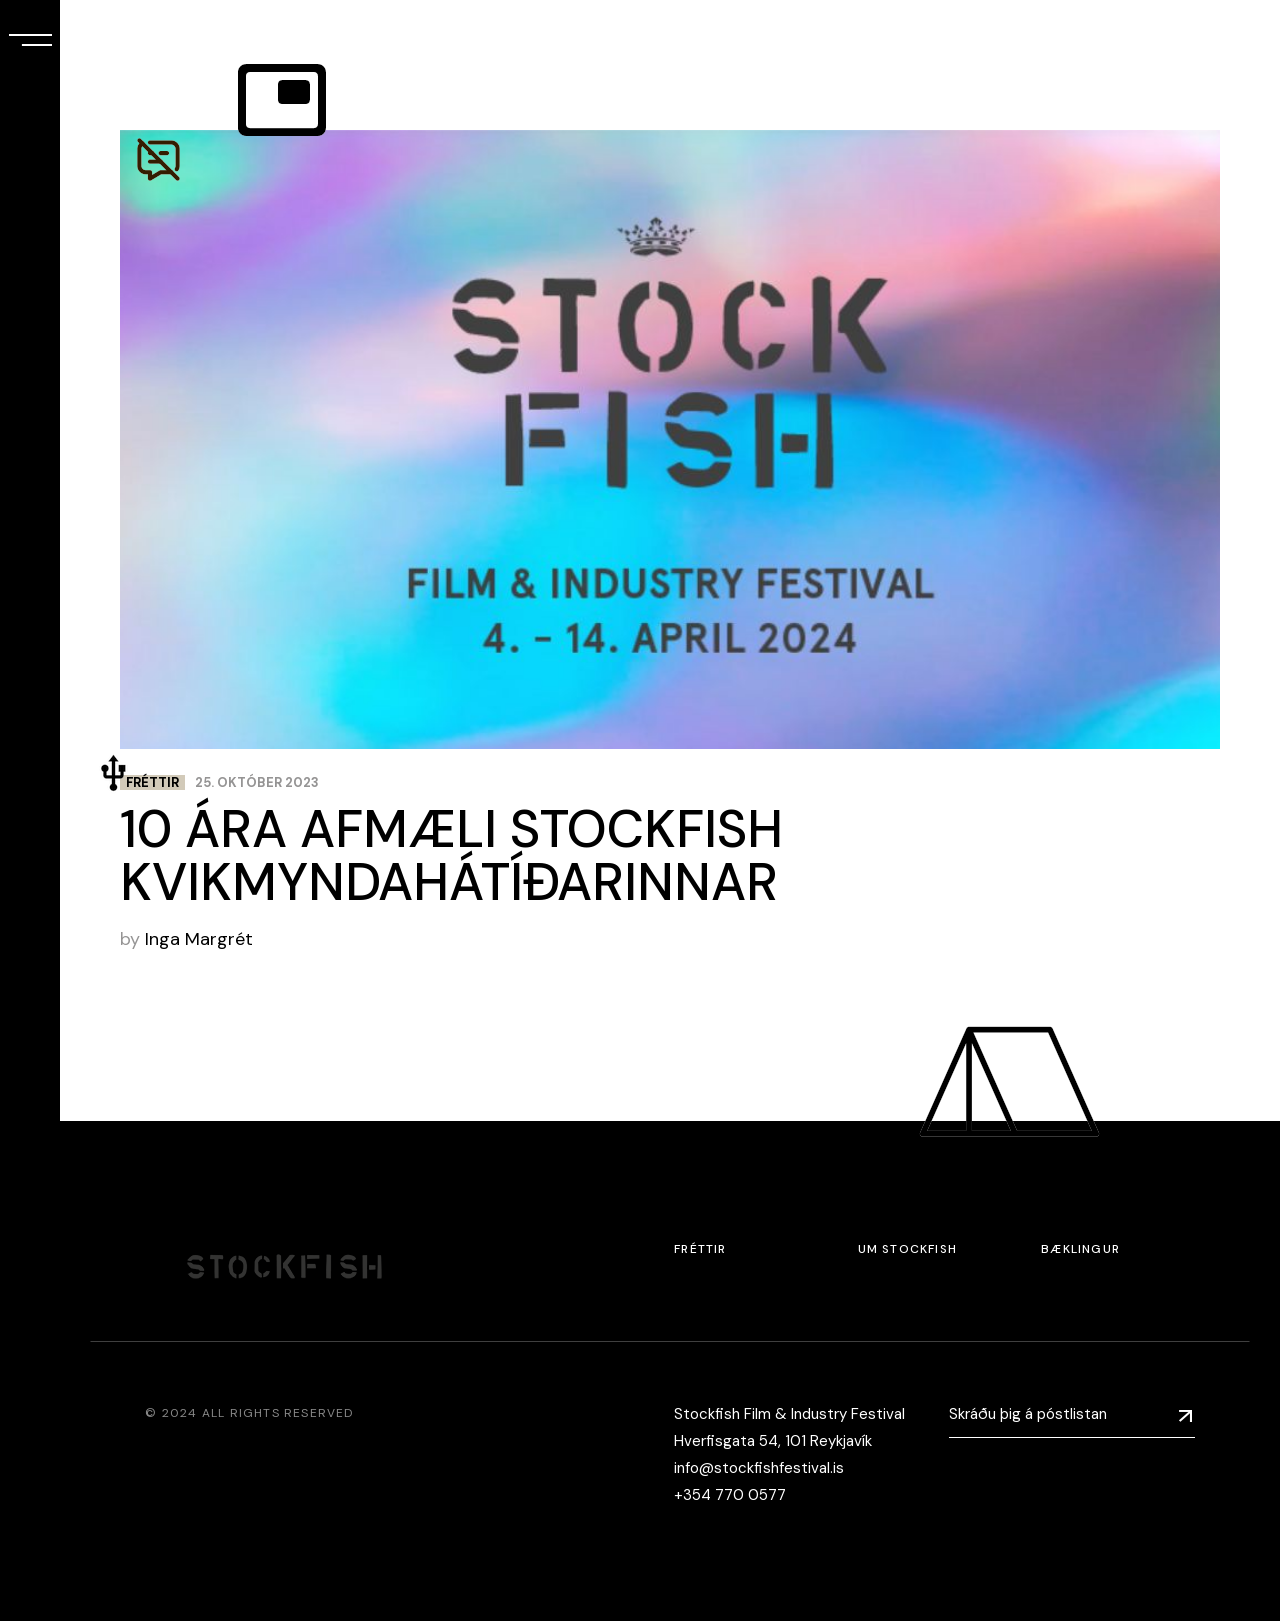  Describe the element at coordinates (282, 100) in the screenshot. I see `enable picture-in-picture mode` at that location.